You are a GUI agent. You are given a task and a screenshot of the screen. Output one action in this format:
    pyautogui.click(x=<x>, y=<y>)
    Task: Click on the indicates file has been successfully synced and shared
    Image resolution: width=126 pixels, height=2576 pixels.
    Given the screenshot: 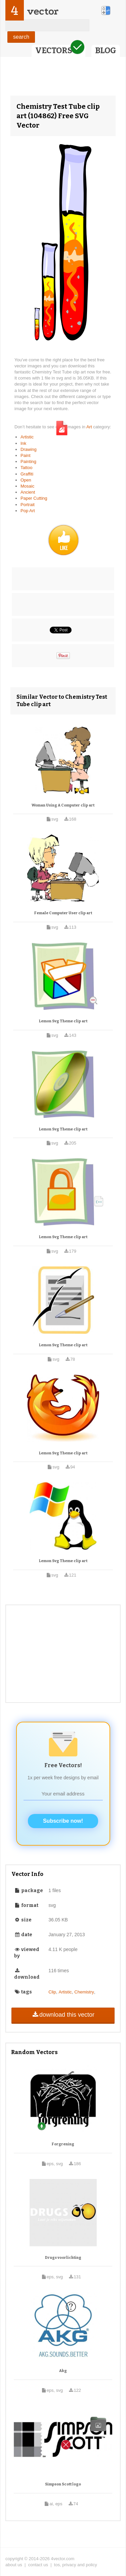 What is the action you would take?
    pyautogui.click(x=77, y=47)
    